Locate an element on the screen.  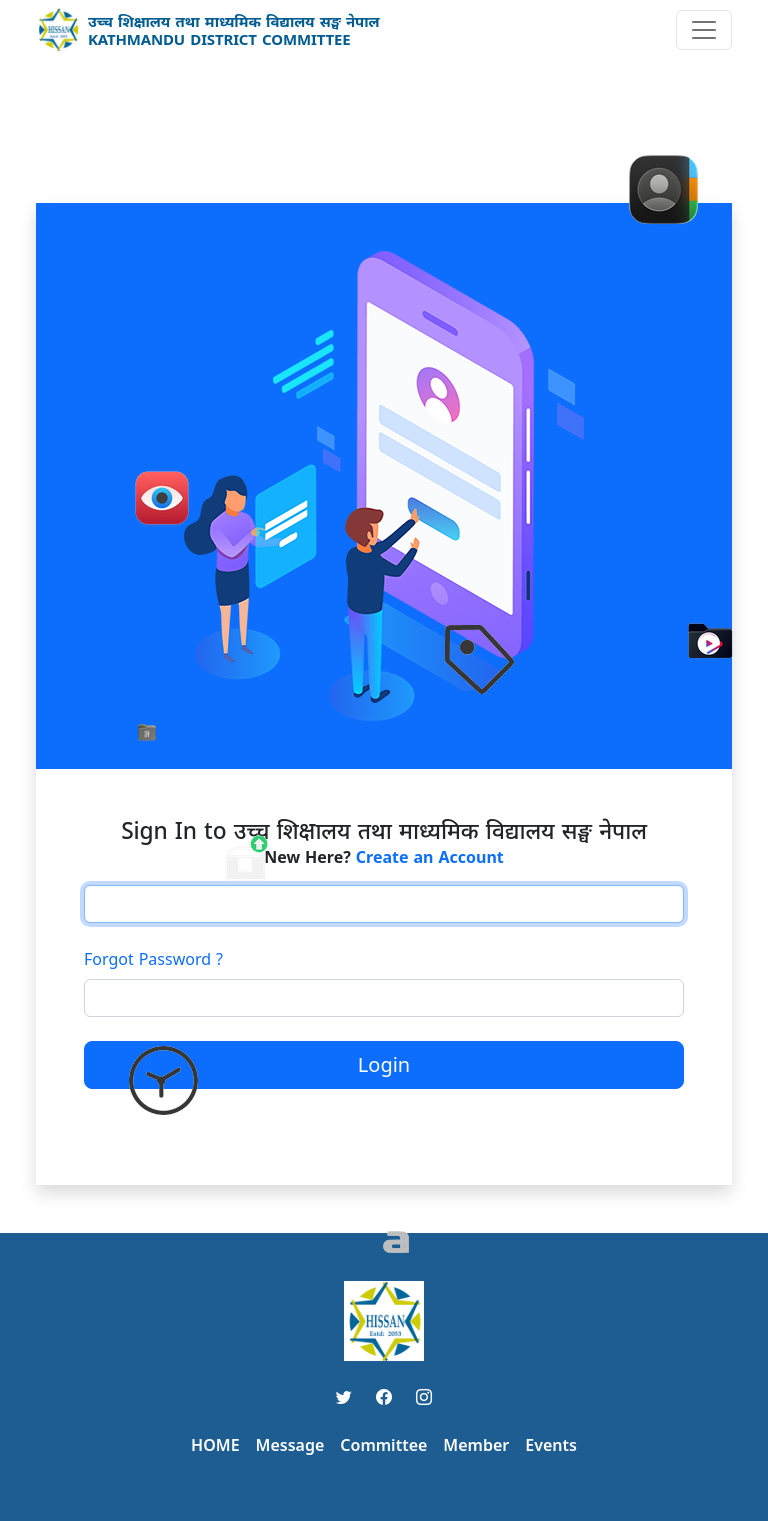
apply bold formatting to selected text is located at coordinates (396, 1242).